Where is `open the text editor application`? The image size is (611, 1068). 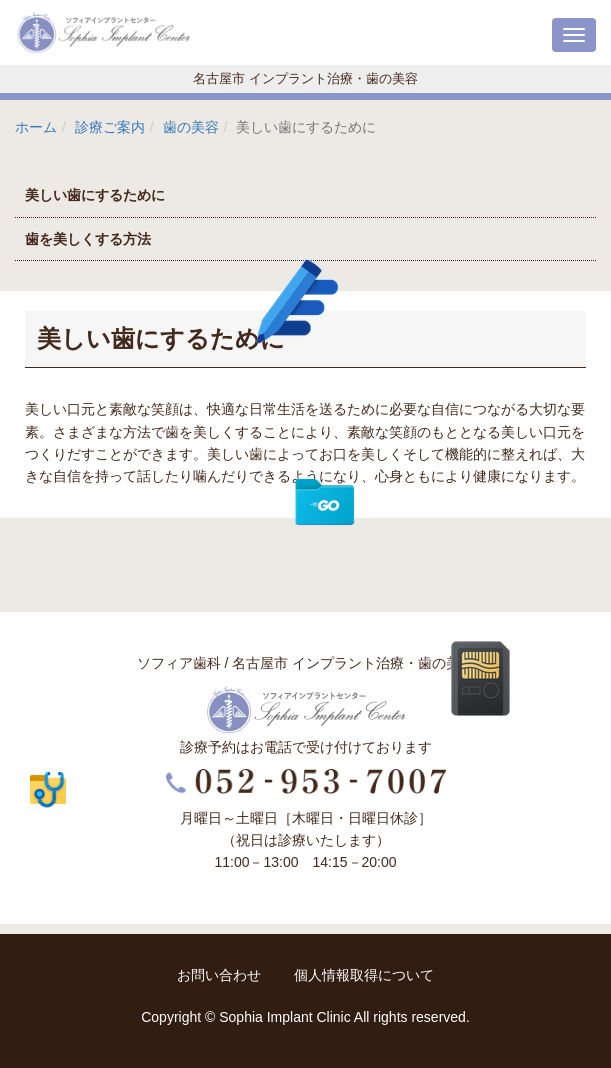 open the text editor application is located at coordinates (298, 301).